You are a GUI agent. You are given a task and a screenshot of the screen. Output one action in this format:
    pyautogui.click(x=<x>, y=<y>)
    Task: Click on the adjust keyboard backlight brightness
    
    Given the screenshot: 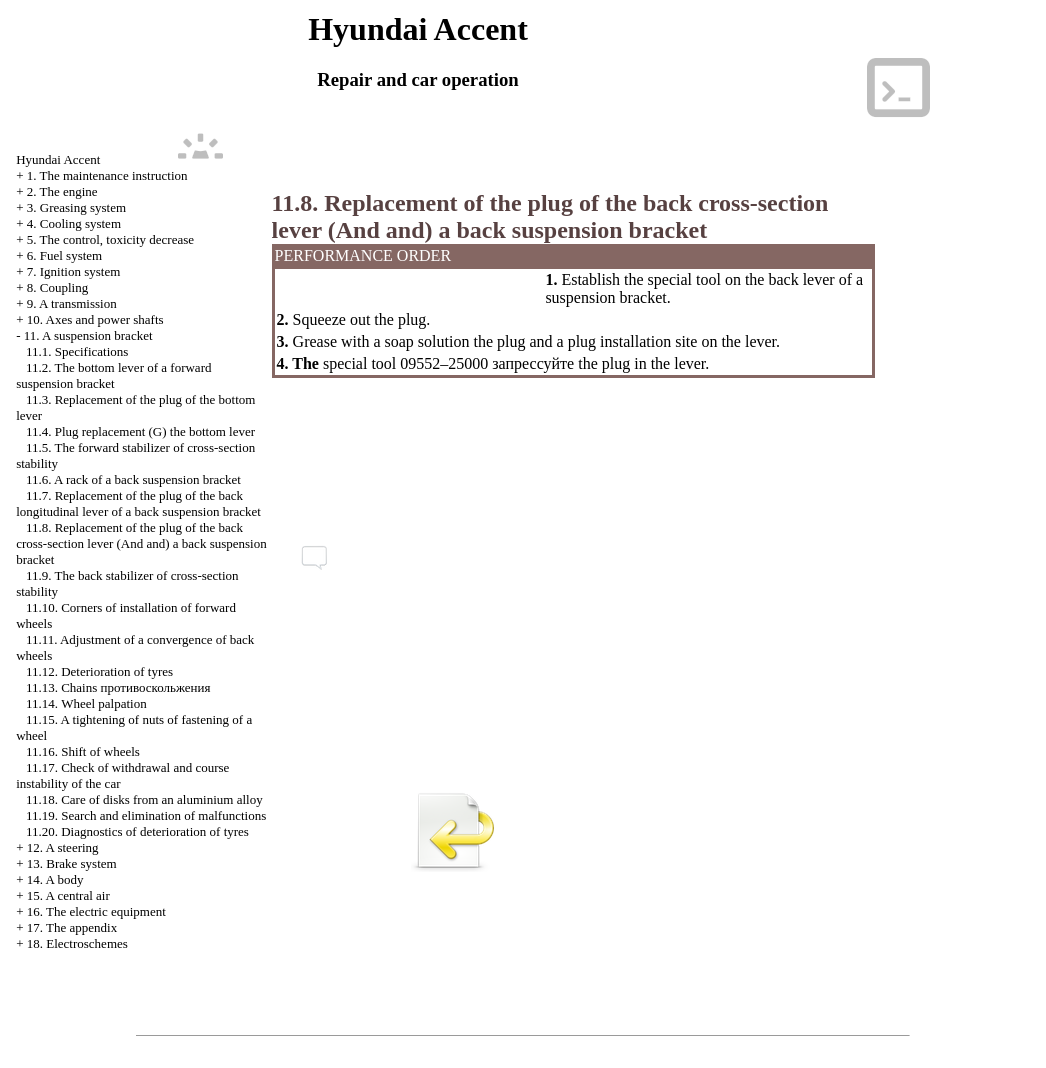 What is the action you would take?
    pyautogui.click(x=200, y=147)
    